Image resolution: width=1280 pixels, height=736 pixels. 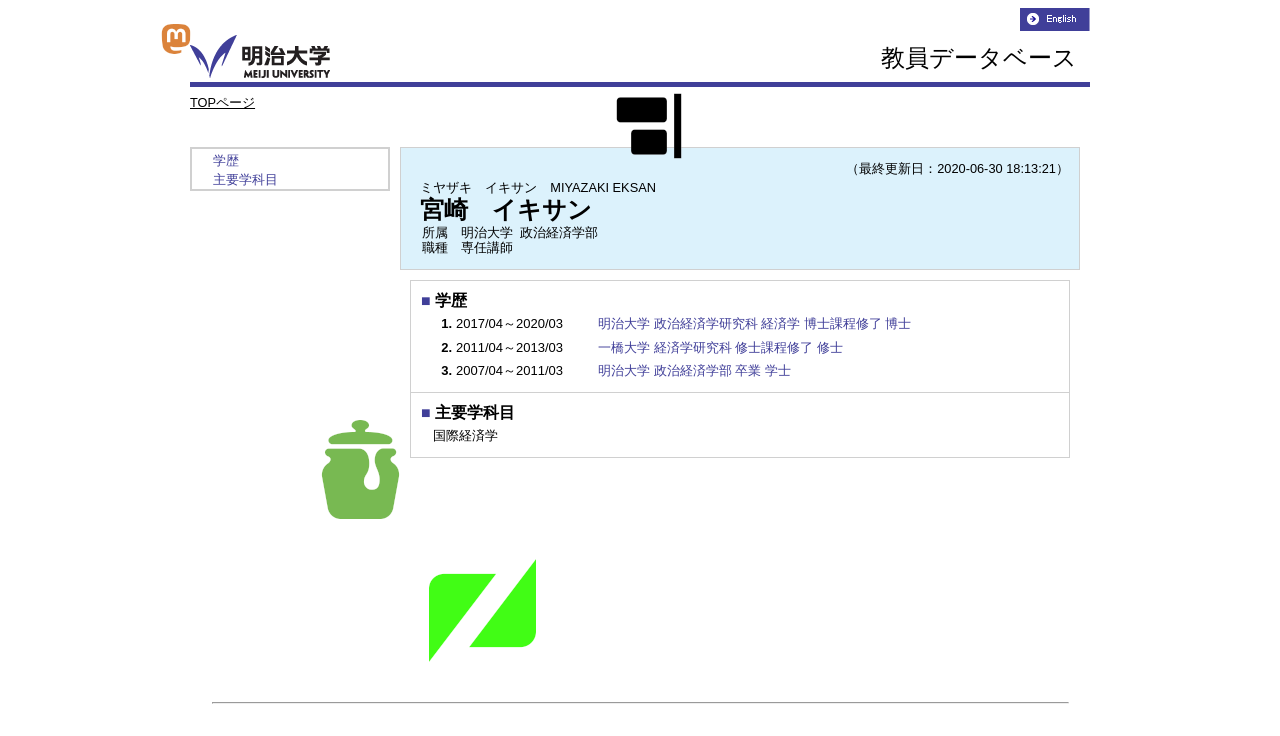 I want to click on zend framework official logo, so click(x=482, y=610).